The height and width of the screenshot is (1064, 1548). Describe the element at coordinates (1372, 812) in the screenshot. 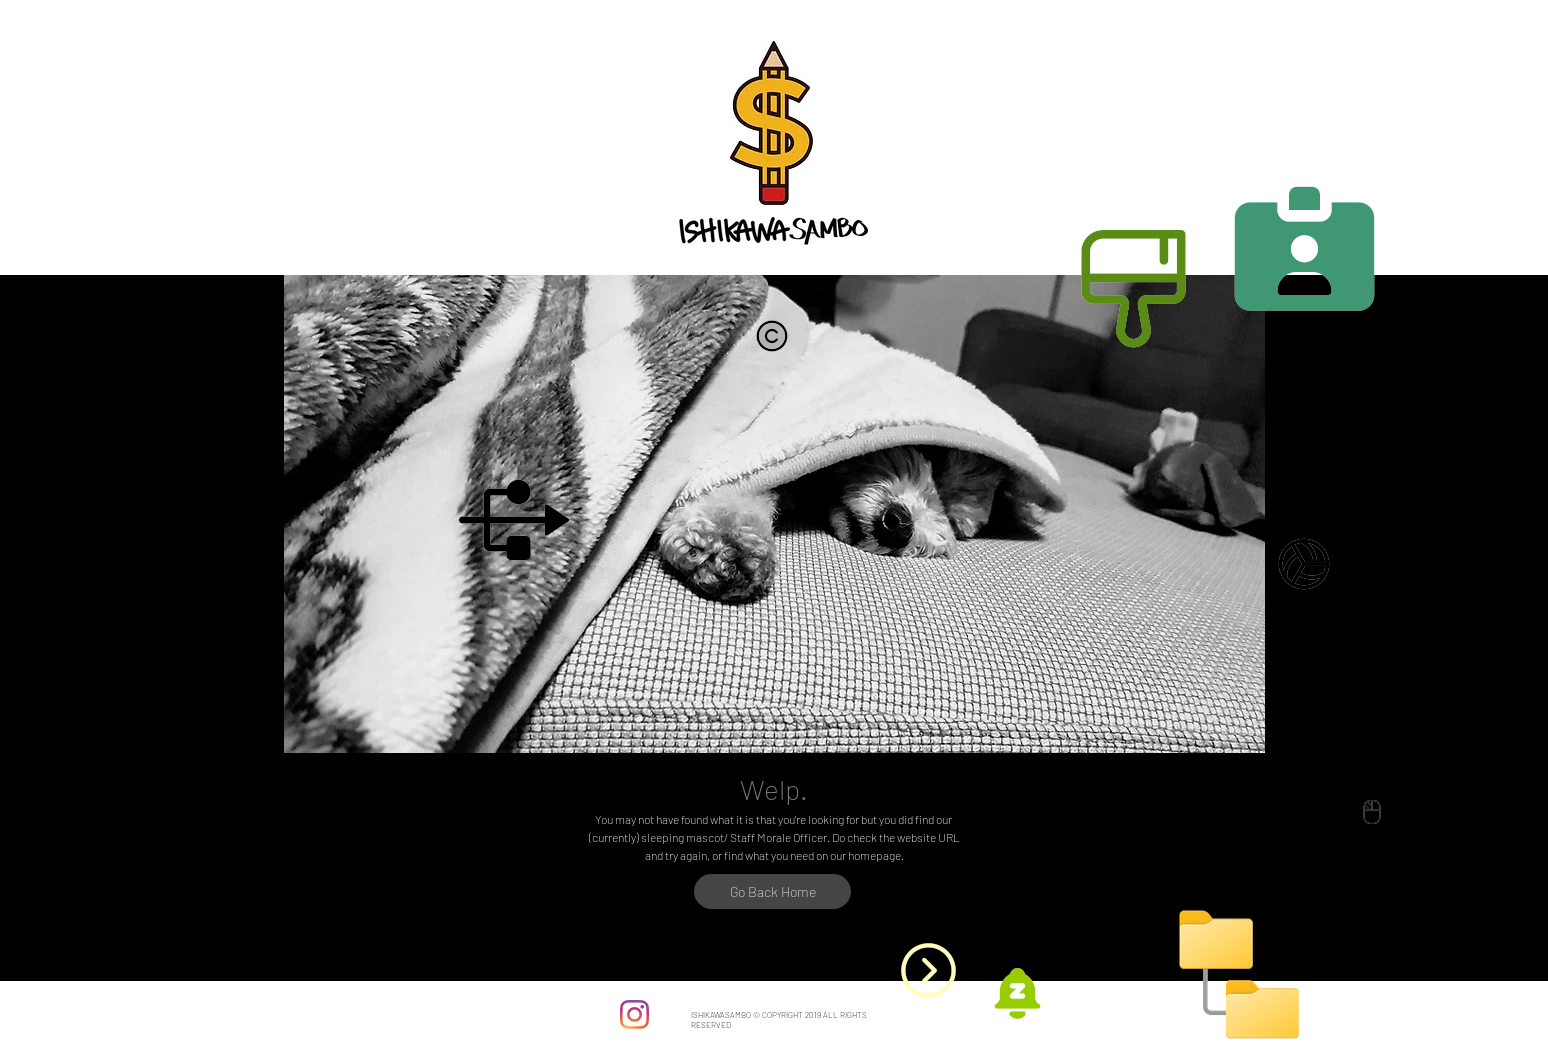

I see `indicates left mouse button click action` at that location.